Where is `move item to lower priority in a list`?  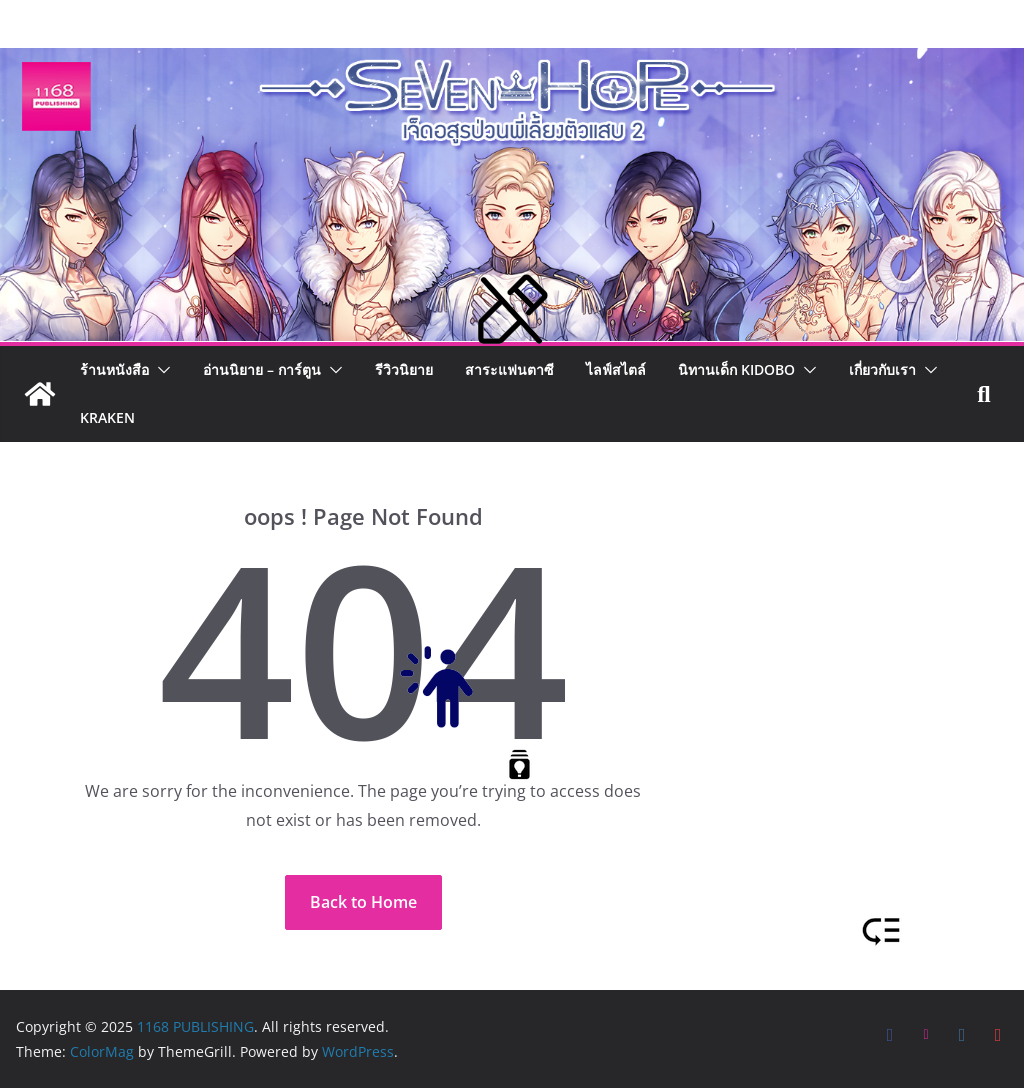
move item to lower priority in a list is located at coordinates (881, 931).